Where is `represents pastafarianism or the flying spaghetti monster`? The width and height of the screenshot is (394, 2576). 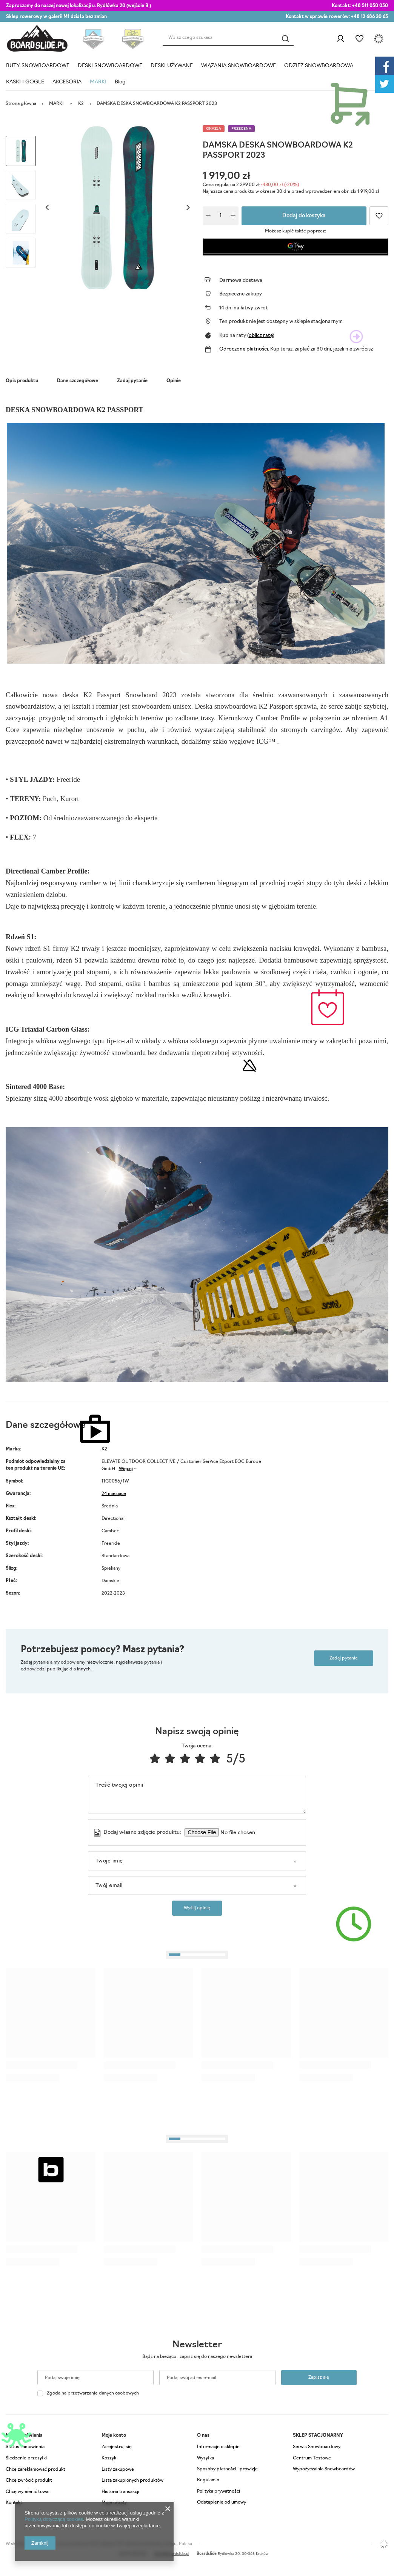 represents pastafarianism or the flying spaghetti monster is located at coordinates (16, 2435).